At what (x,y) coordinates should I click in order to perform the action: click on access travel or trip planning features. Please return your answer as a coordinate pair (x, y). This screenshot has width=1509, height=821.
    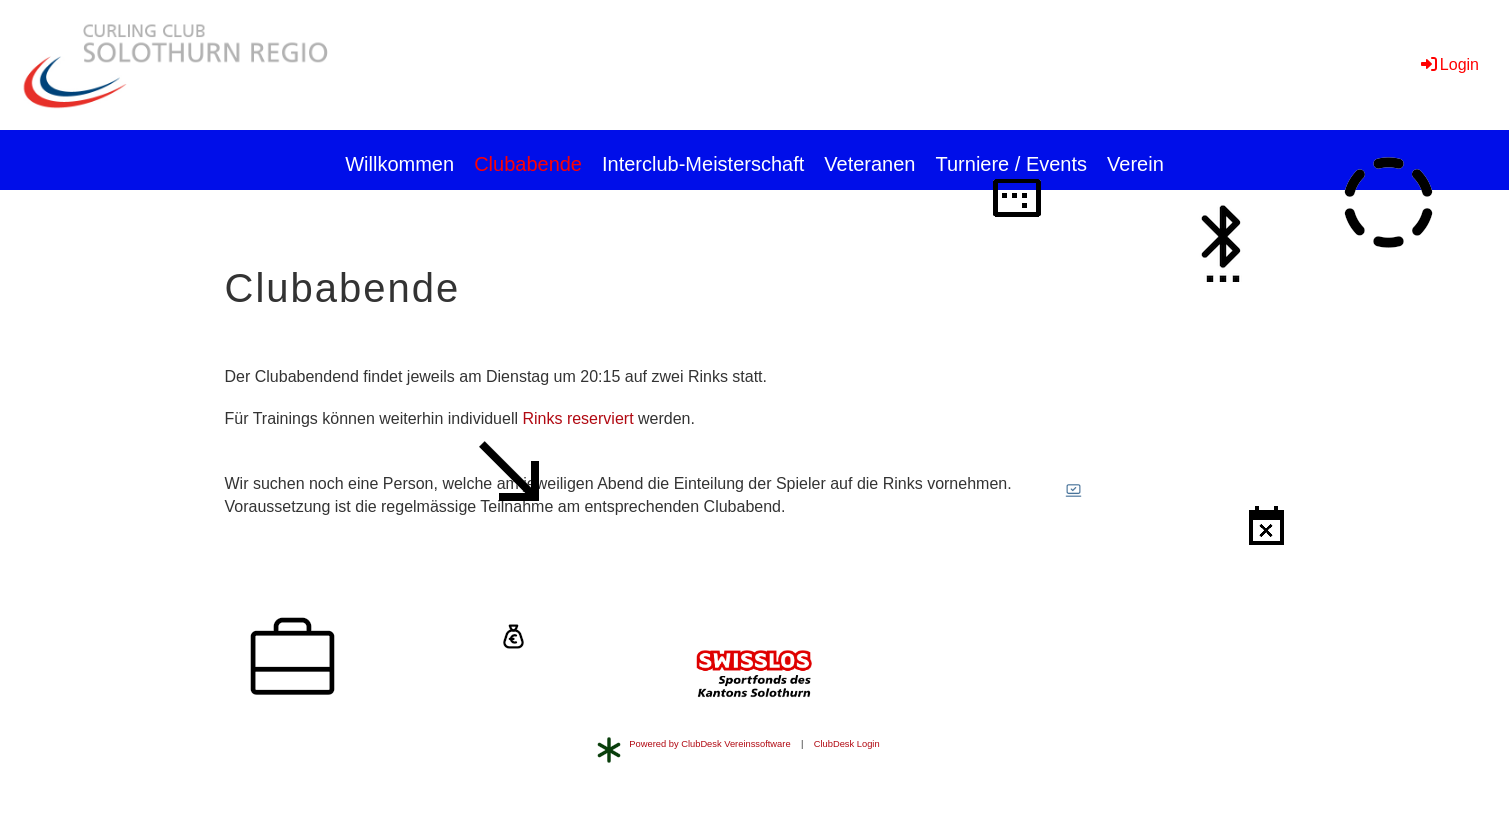
    Looking at the image, I should click on (292, 659).